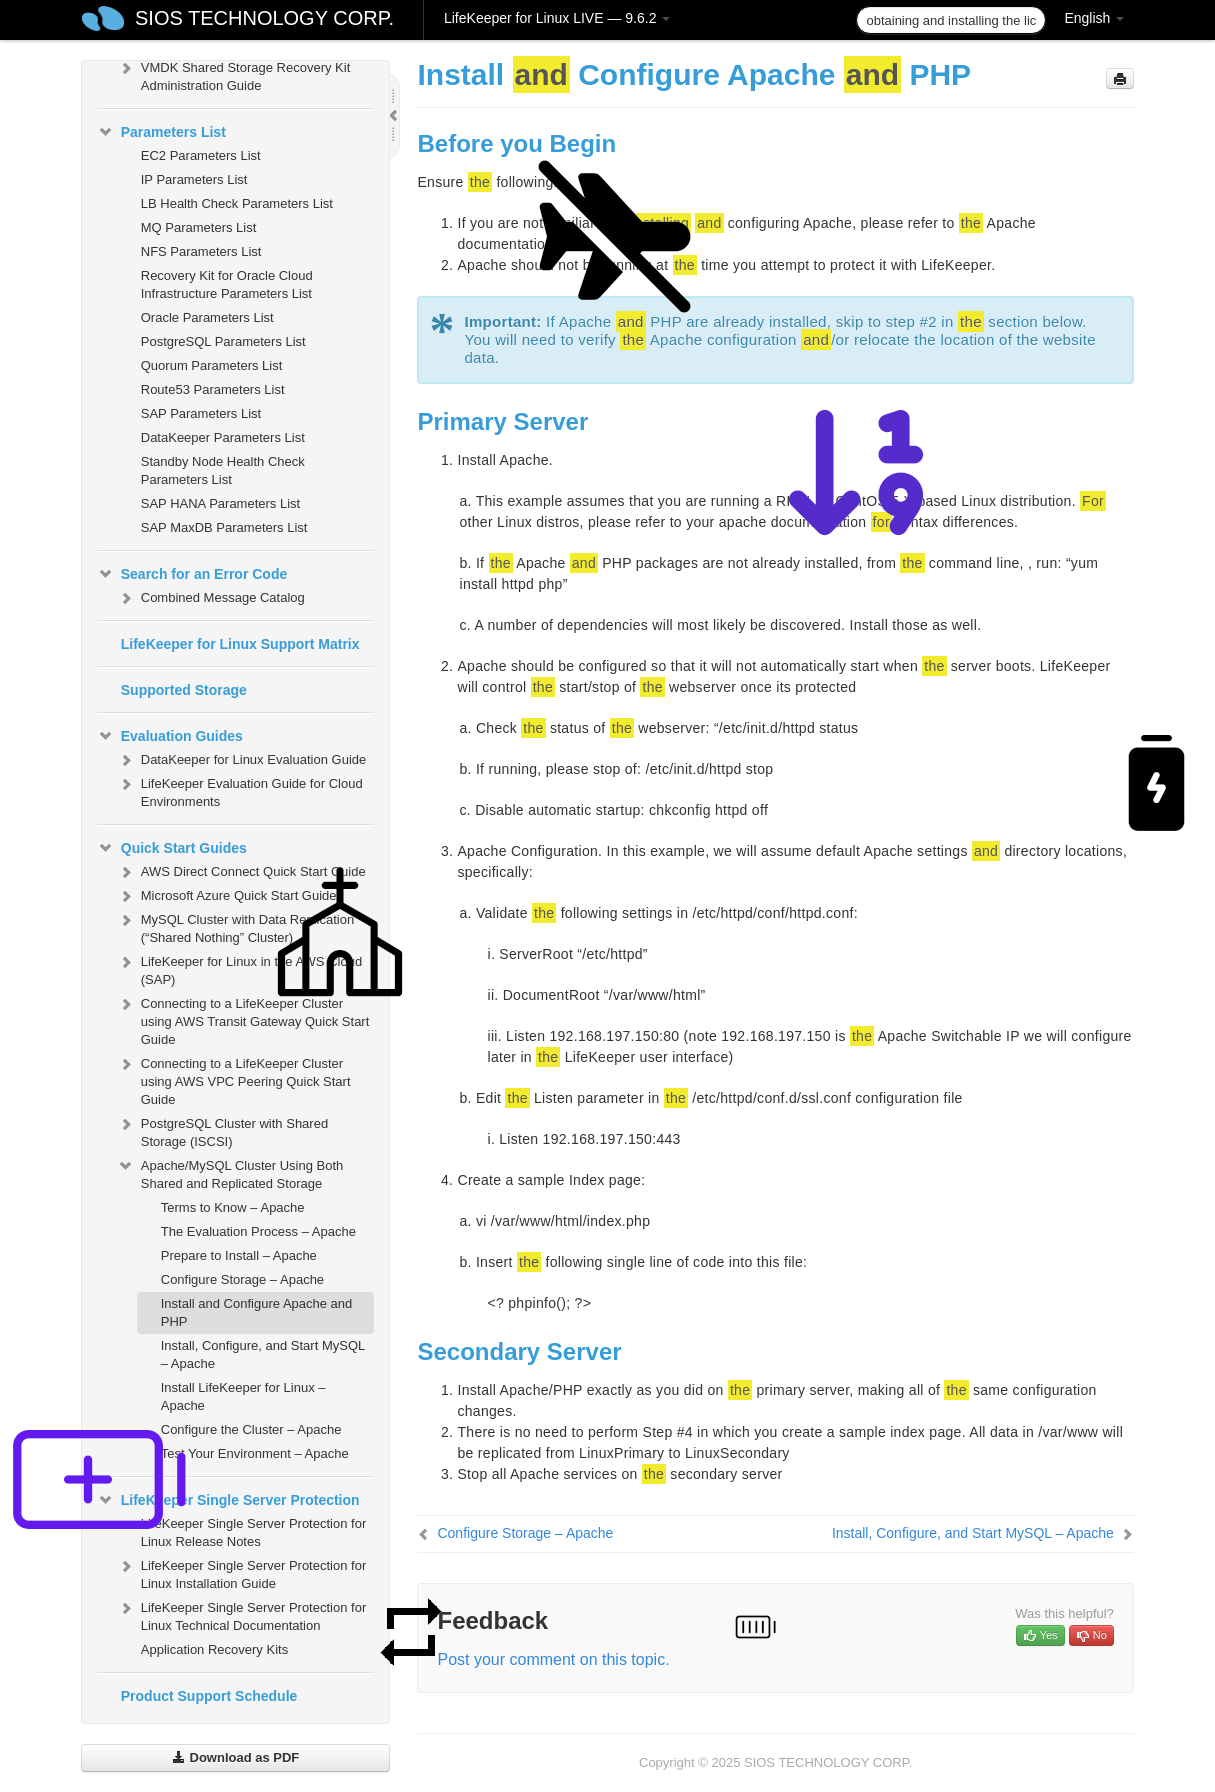 The height and width of the screenshot is (1792, 1215). I want to click on airplane mode is disabled, so click(614, 236).